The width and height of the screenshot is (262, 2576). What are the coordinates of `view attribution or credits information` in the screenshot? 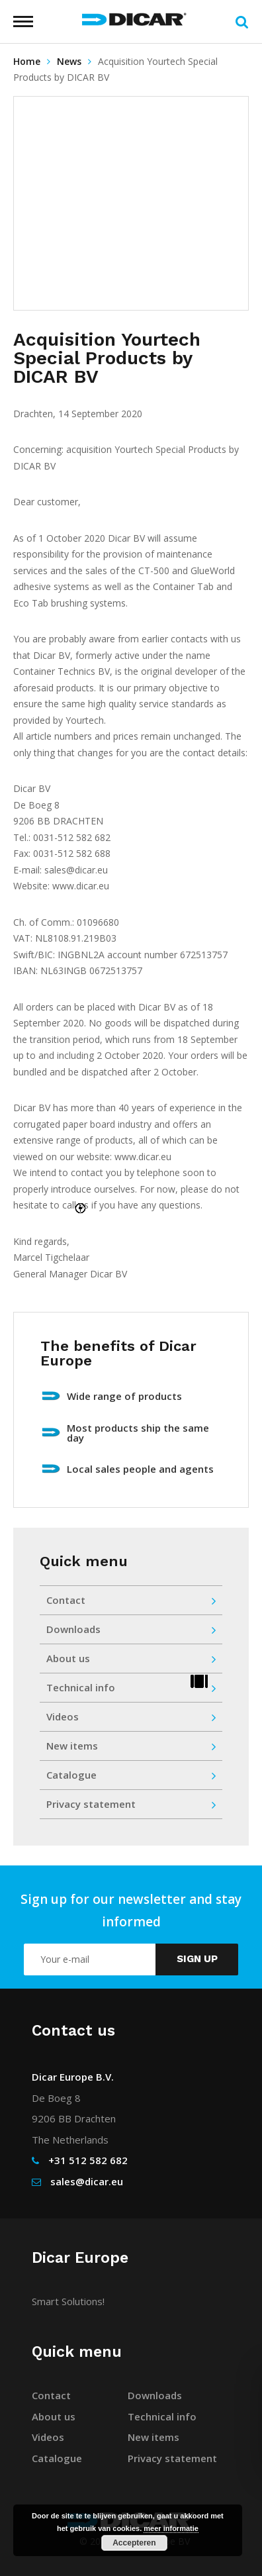 It's located at (80, 1208).